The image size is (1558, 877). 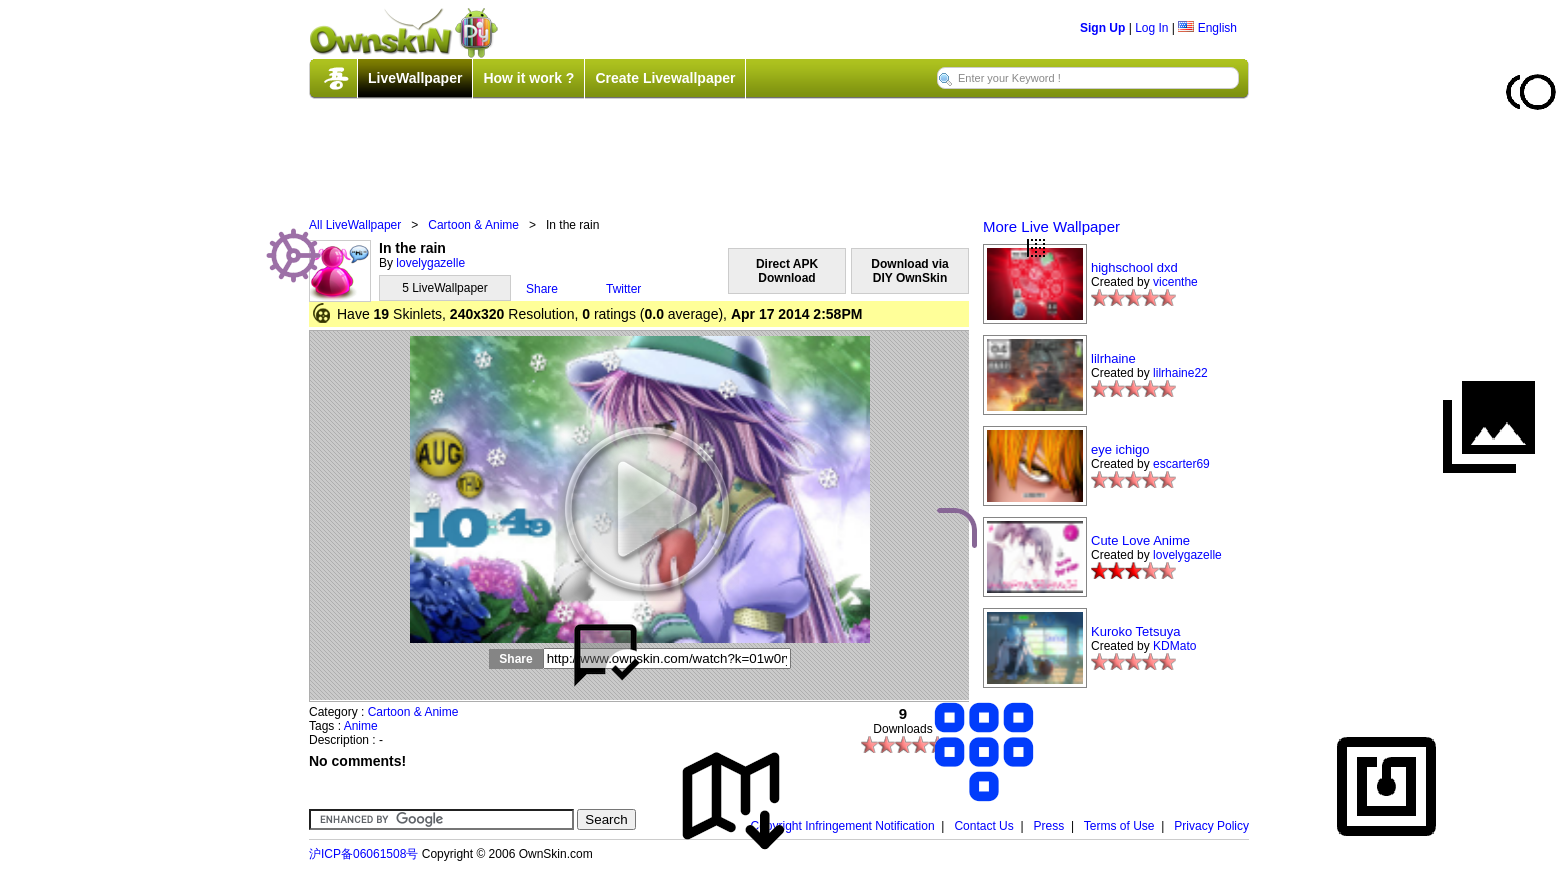 I want to click on enable NFC for contactless payments or transfers, so click(x=1386, y=786).